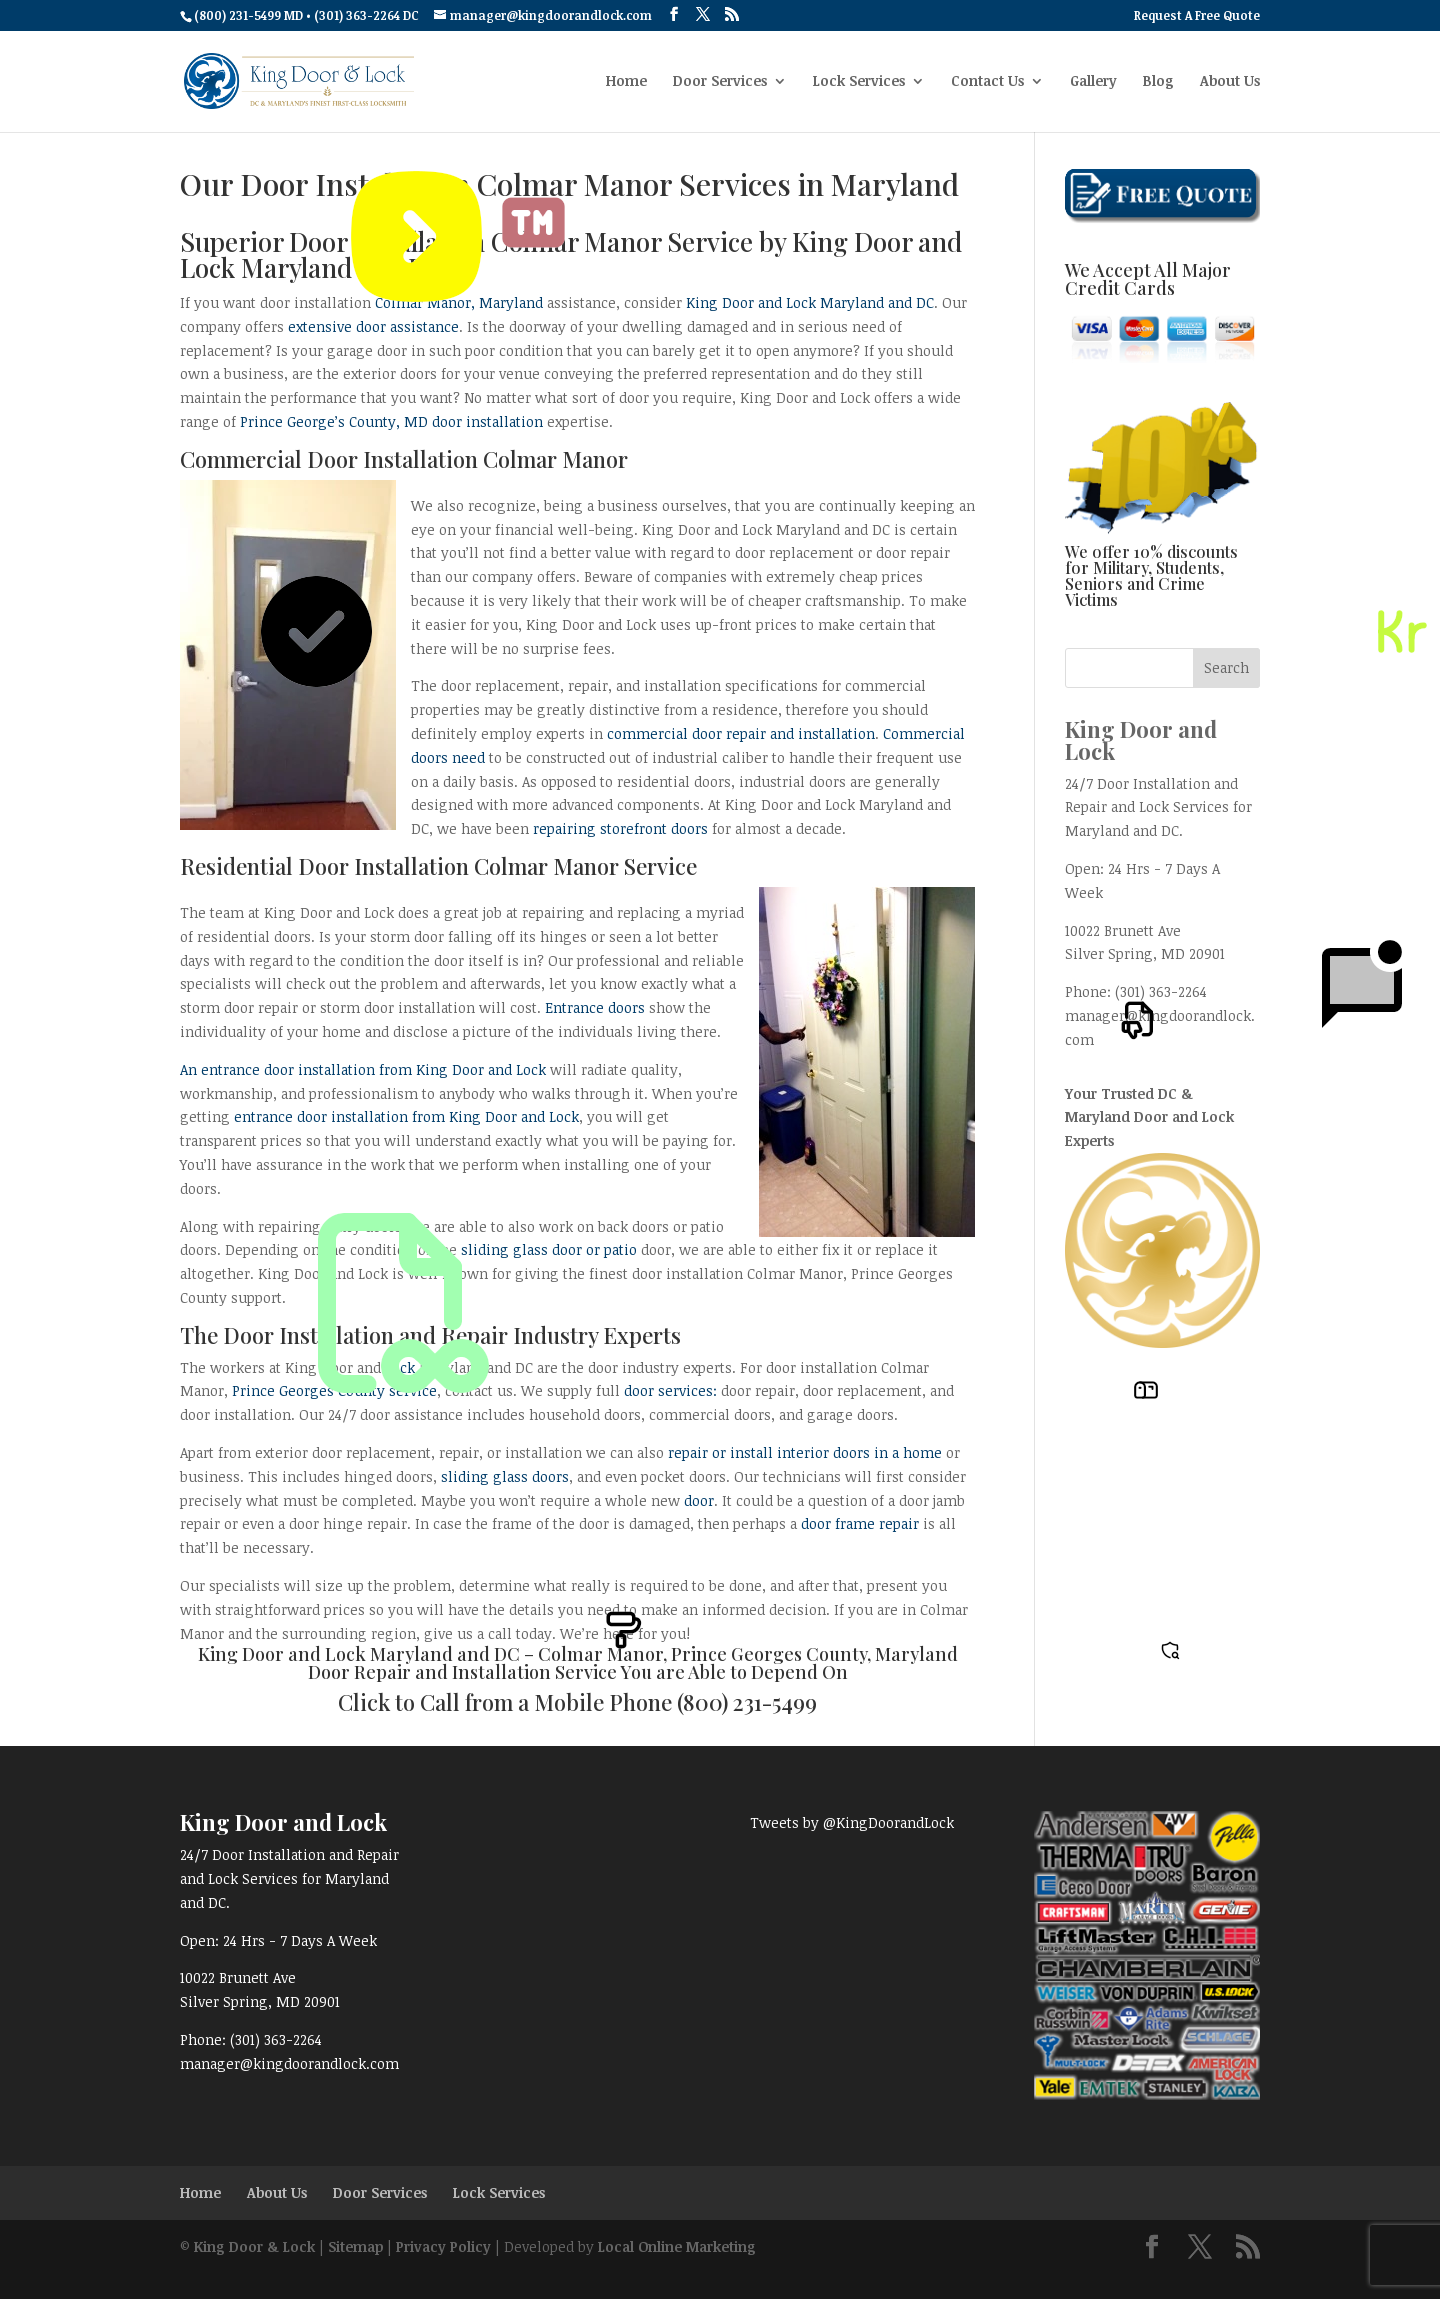  I want to click on indicates successful completion or confirmation, so click(316, 631).